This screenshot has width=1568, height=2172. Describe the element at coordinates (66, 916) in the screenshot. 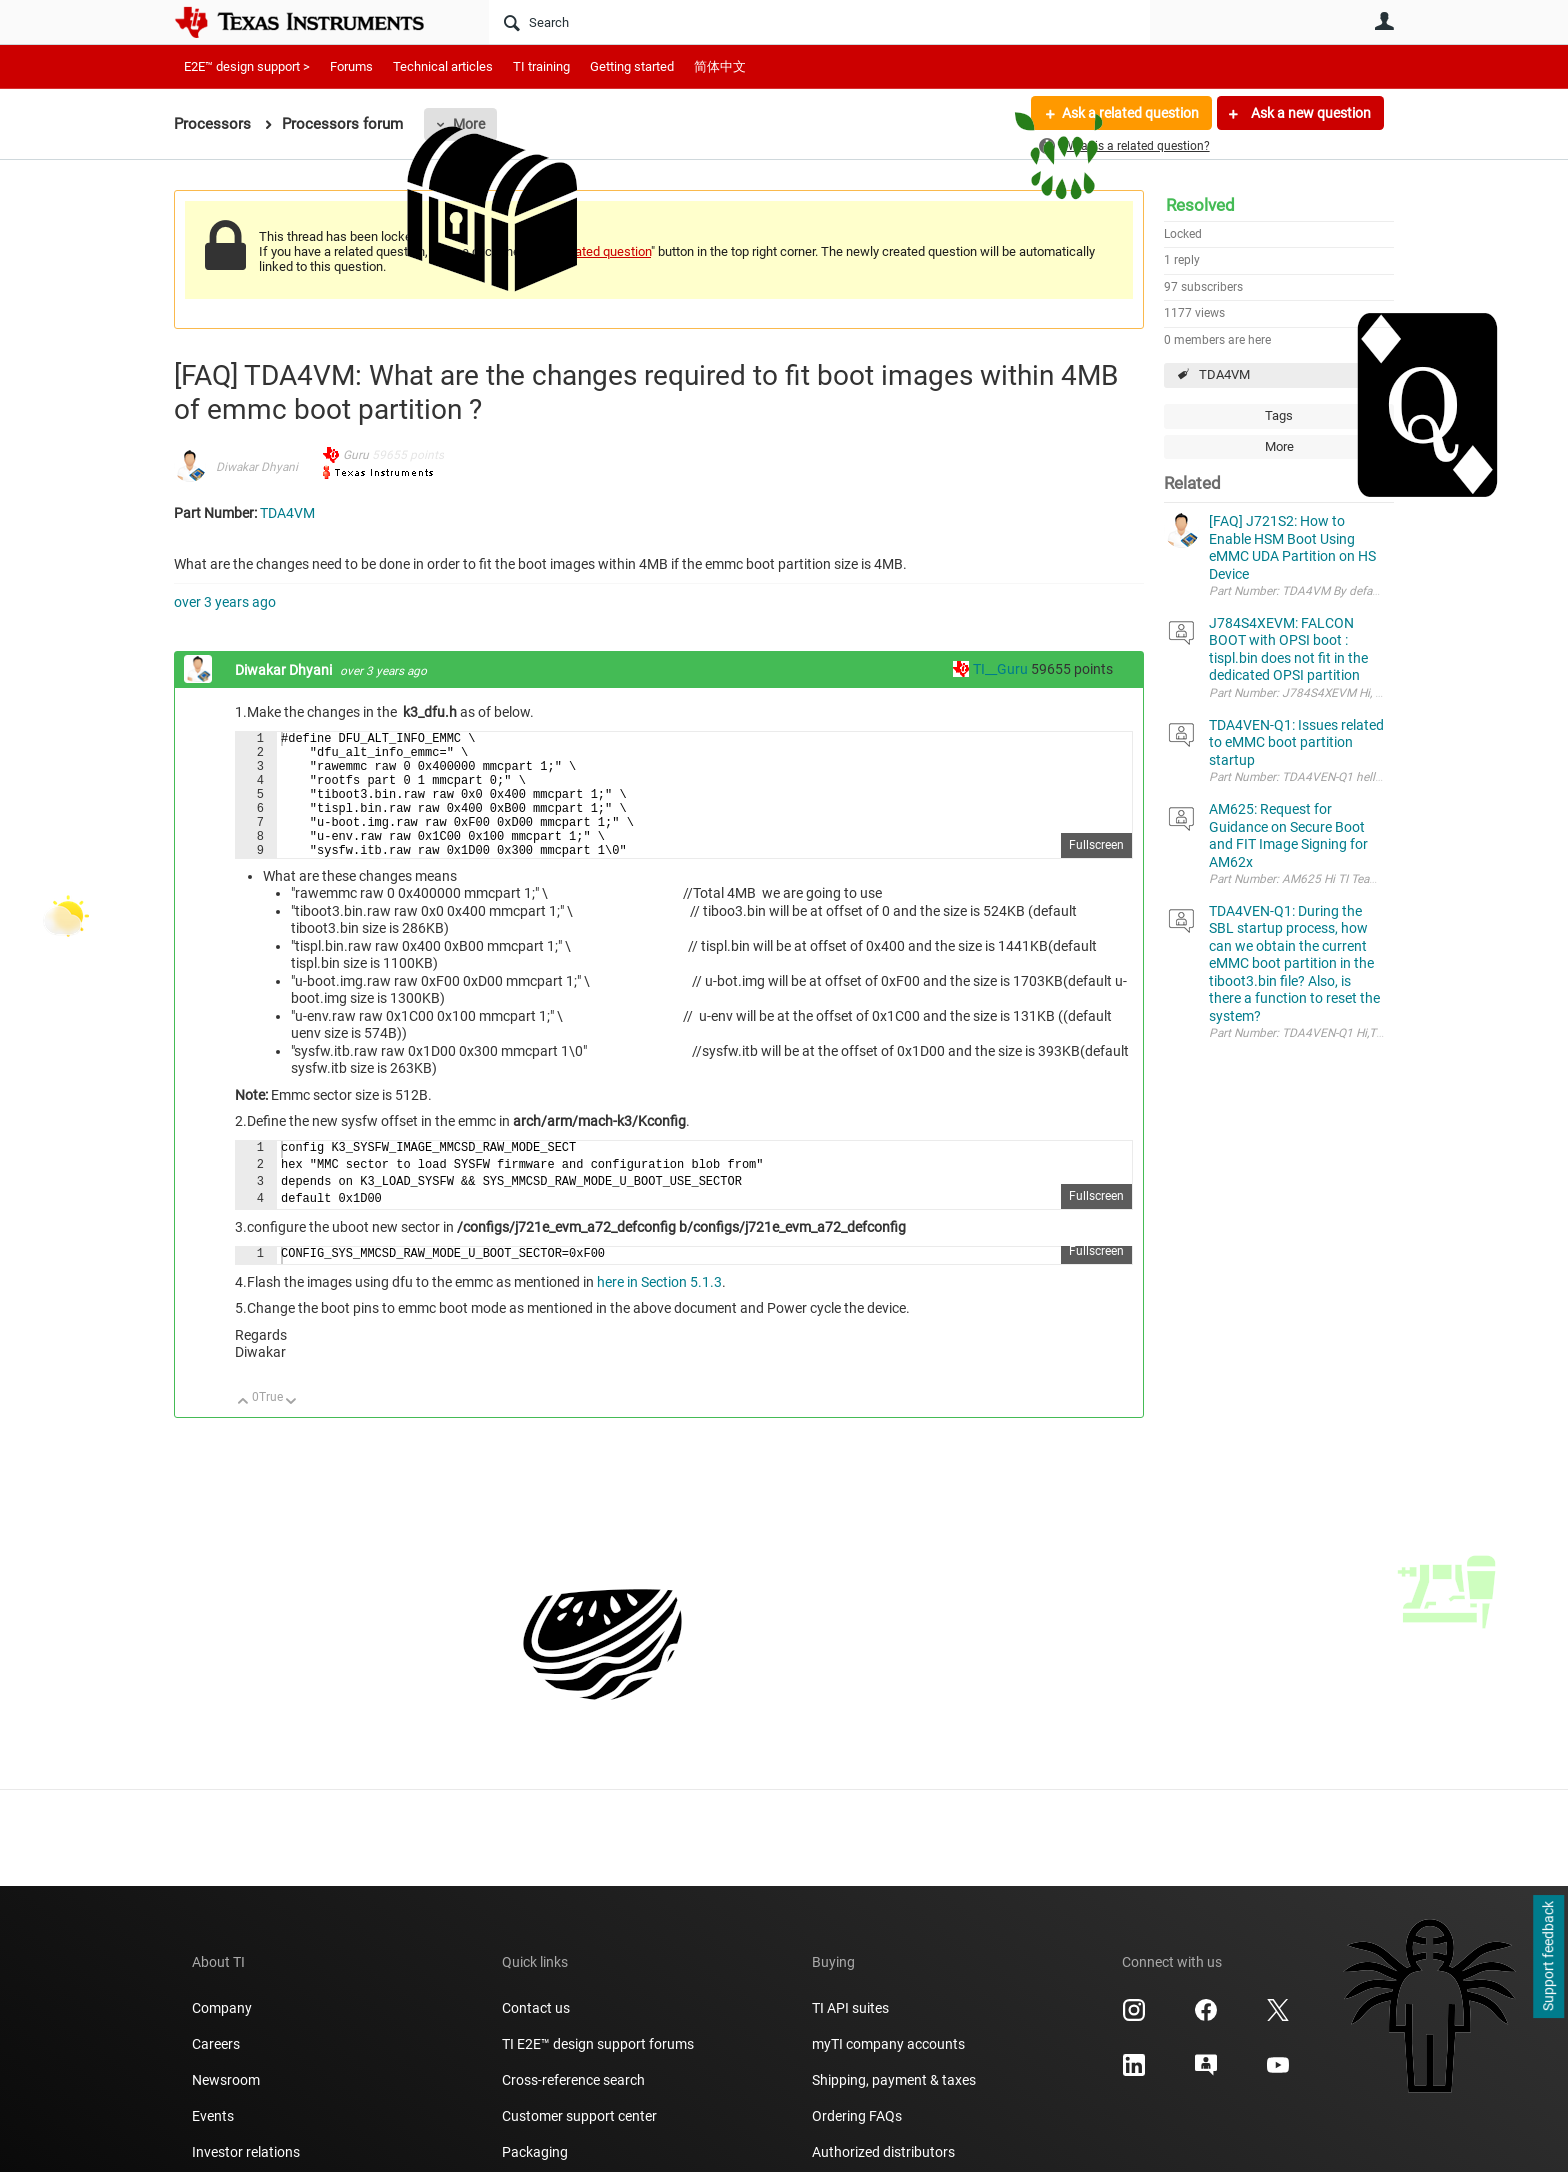

I see `indicates partly cloudy weather conditions` at that location.